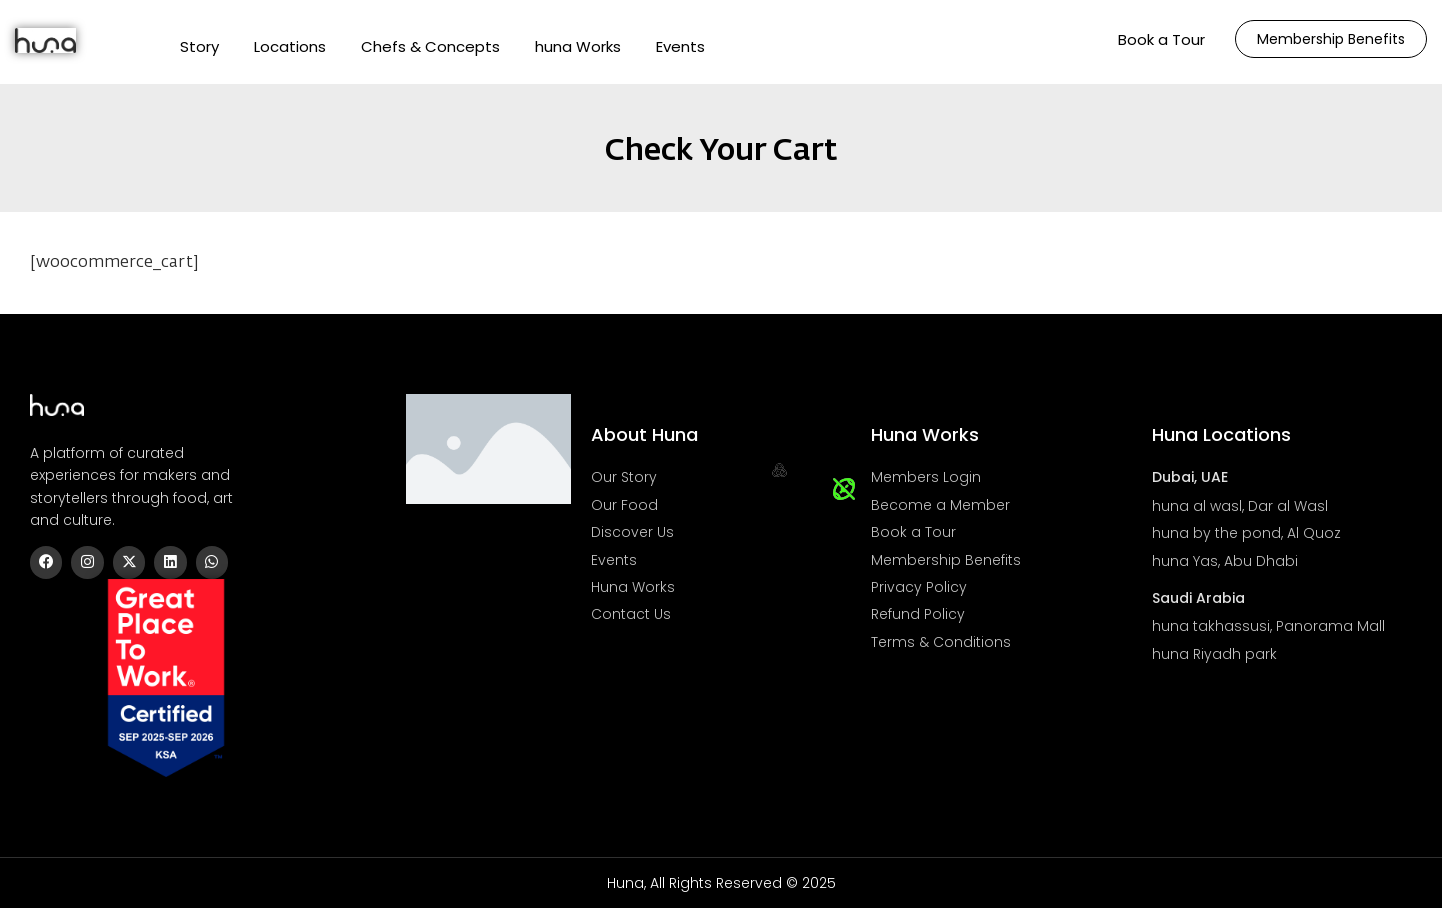  Describe the element at coordinates (779, 470) in the screenshot. I see `redux state management library logo` at that location.